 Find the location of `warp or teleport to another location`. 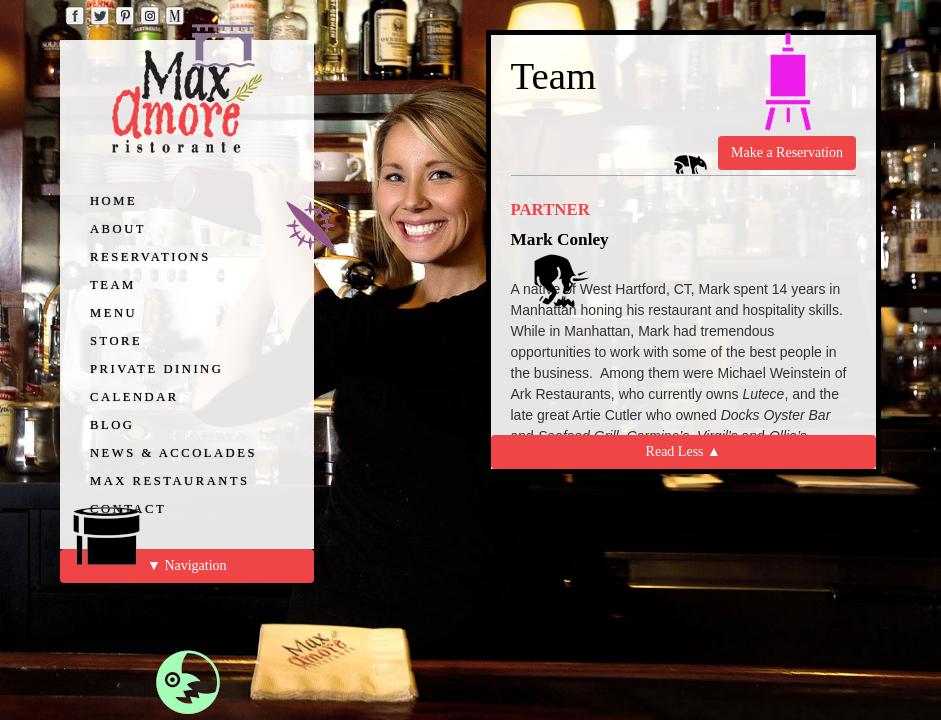

warp or teleport to another location is located at coordinates (106, 530).